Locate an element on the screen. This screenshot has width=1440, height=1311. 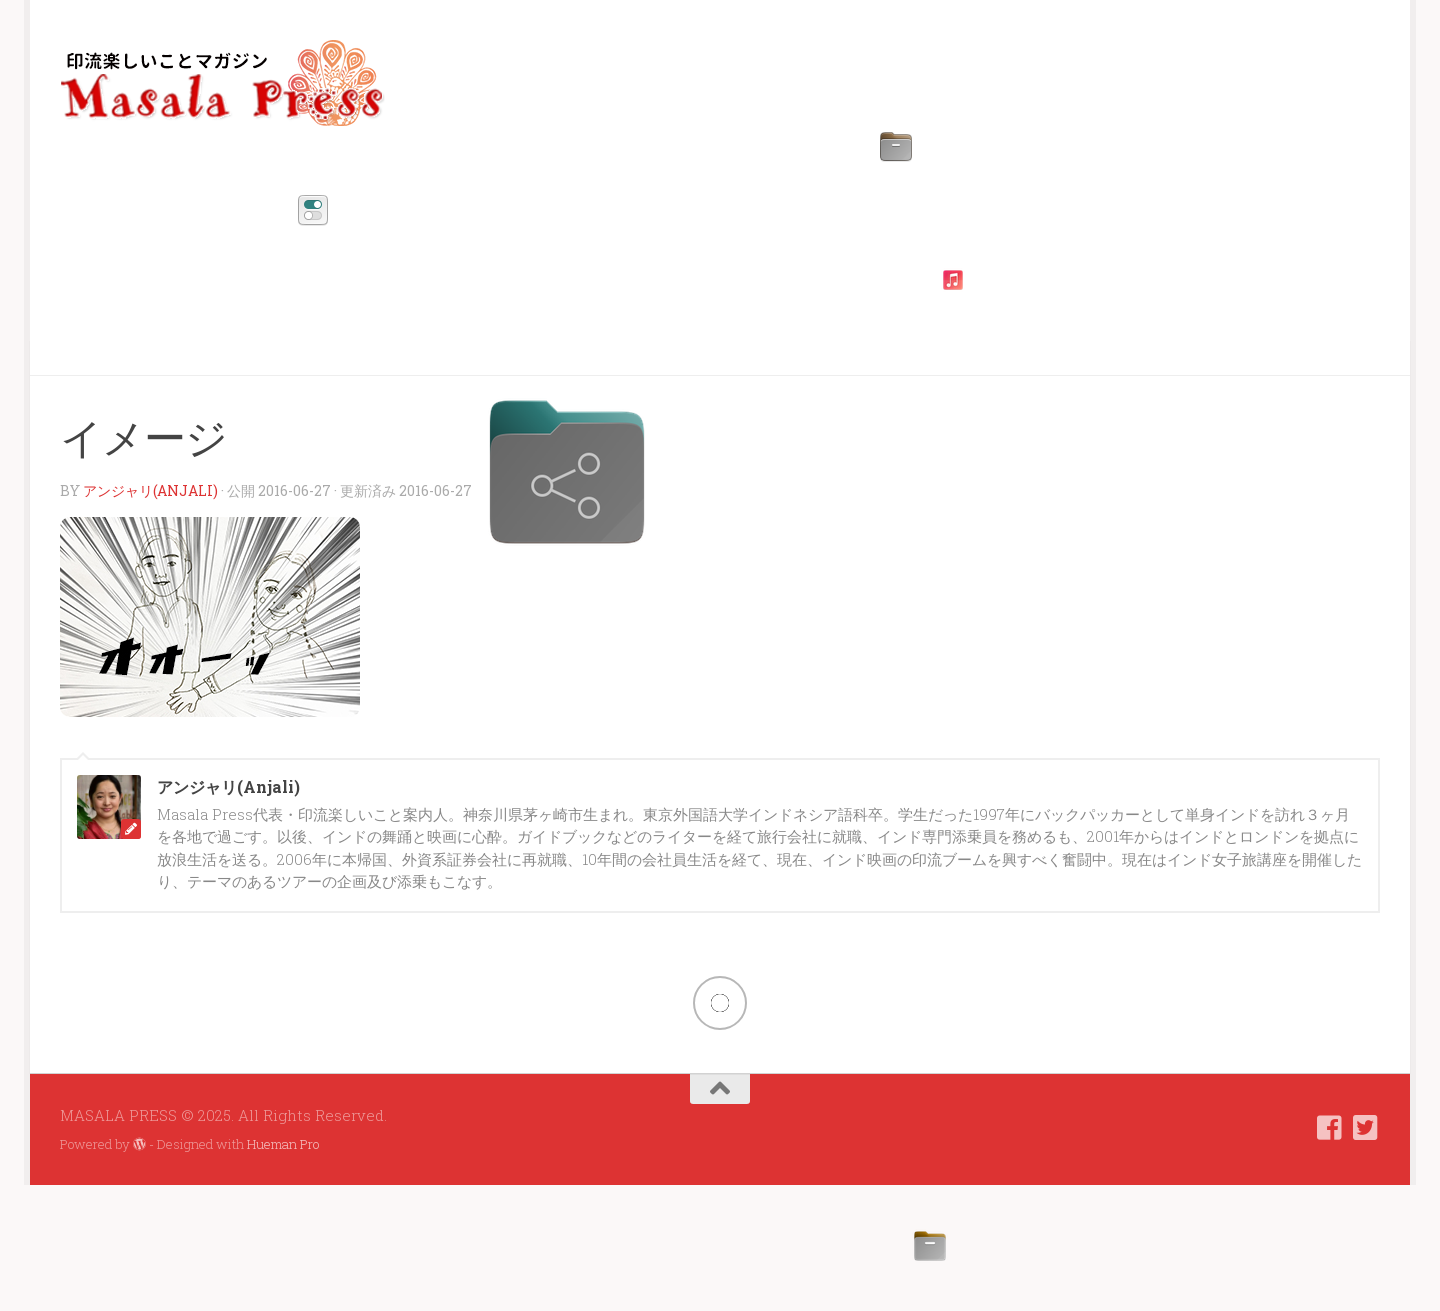
open the file manager application is located at coordinates (896, 146).